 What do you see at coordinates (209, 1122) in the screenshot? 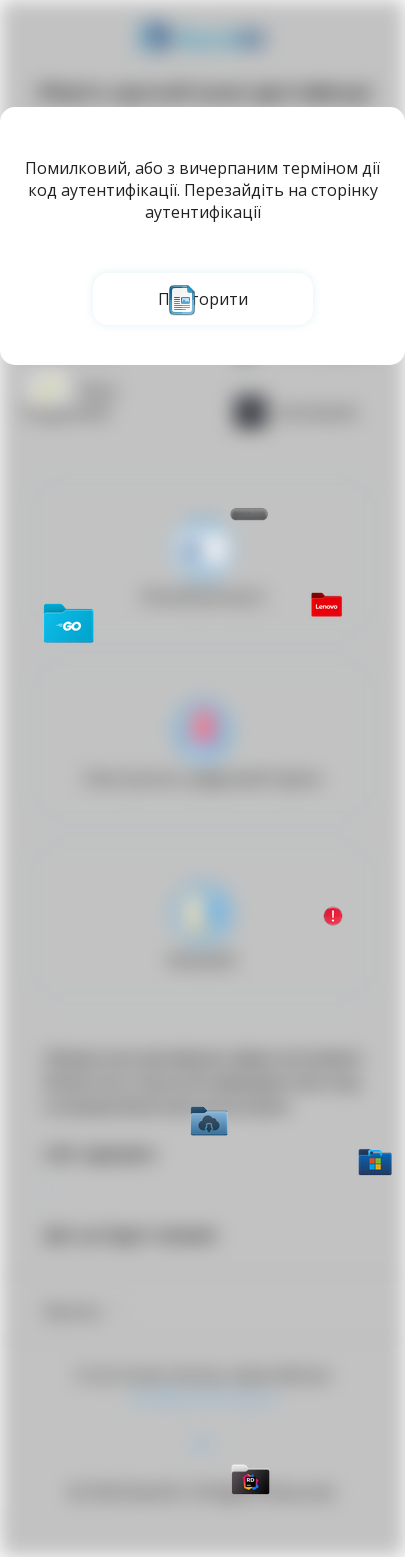
I see `open downloads folder` at bounding box center [209, 1122].